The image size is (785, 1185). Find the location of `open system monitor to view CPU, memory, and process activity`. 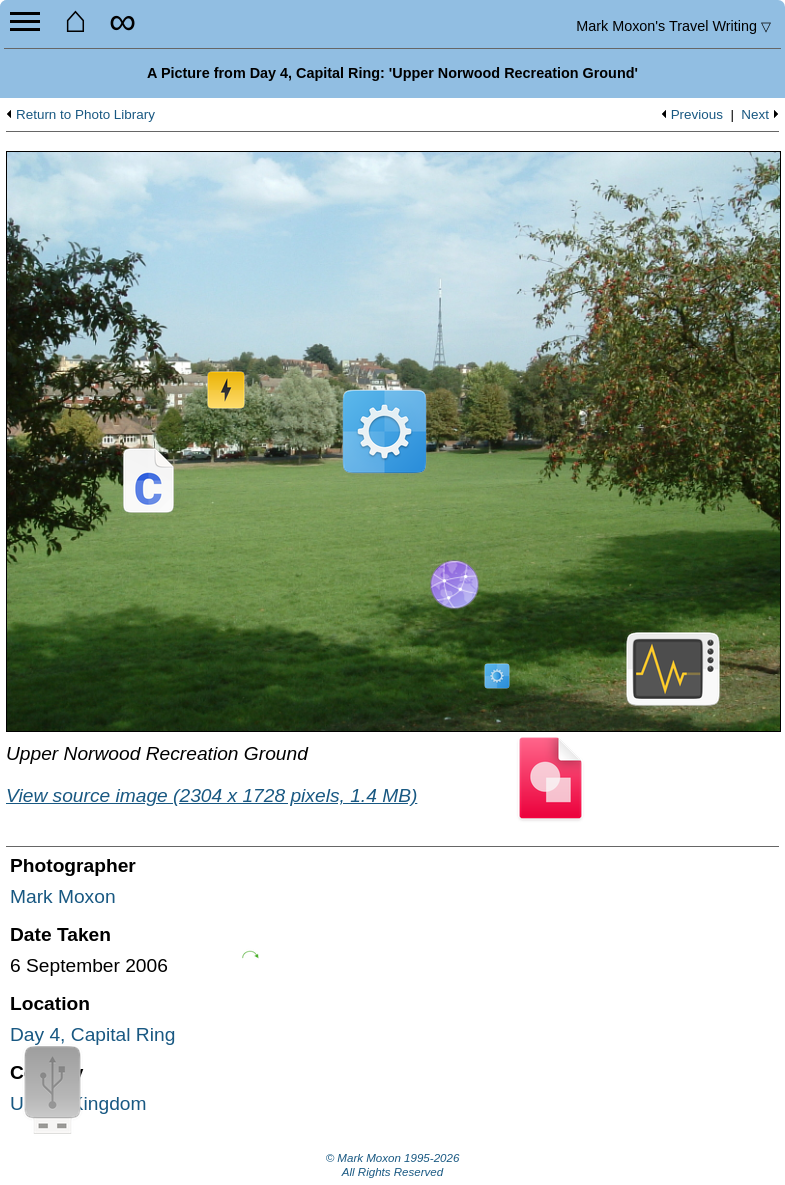

open system monitor to view CPU, memory, and process activity is located at coordinates (673, 669).